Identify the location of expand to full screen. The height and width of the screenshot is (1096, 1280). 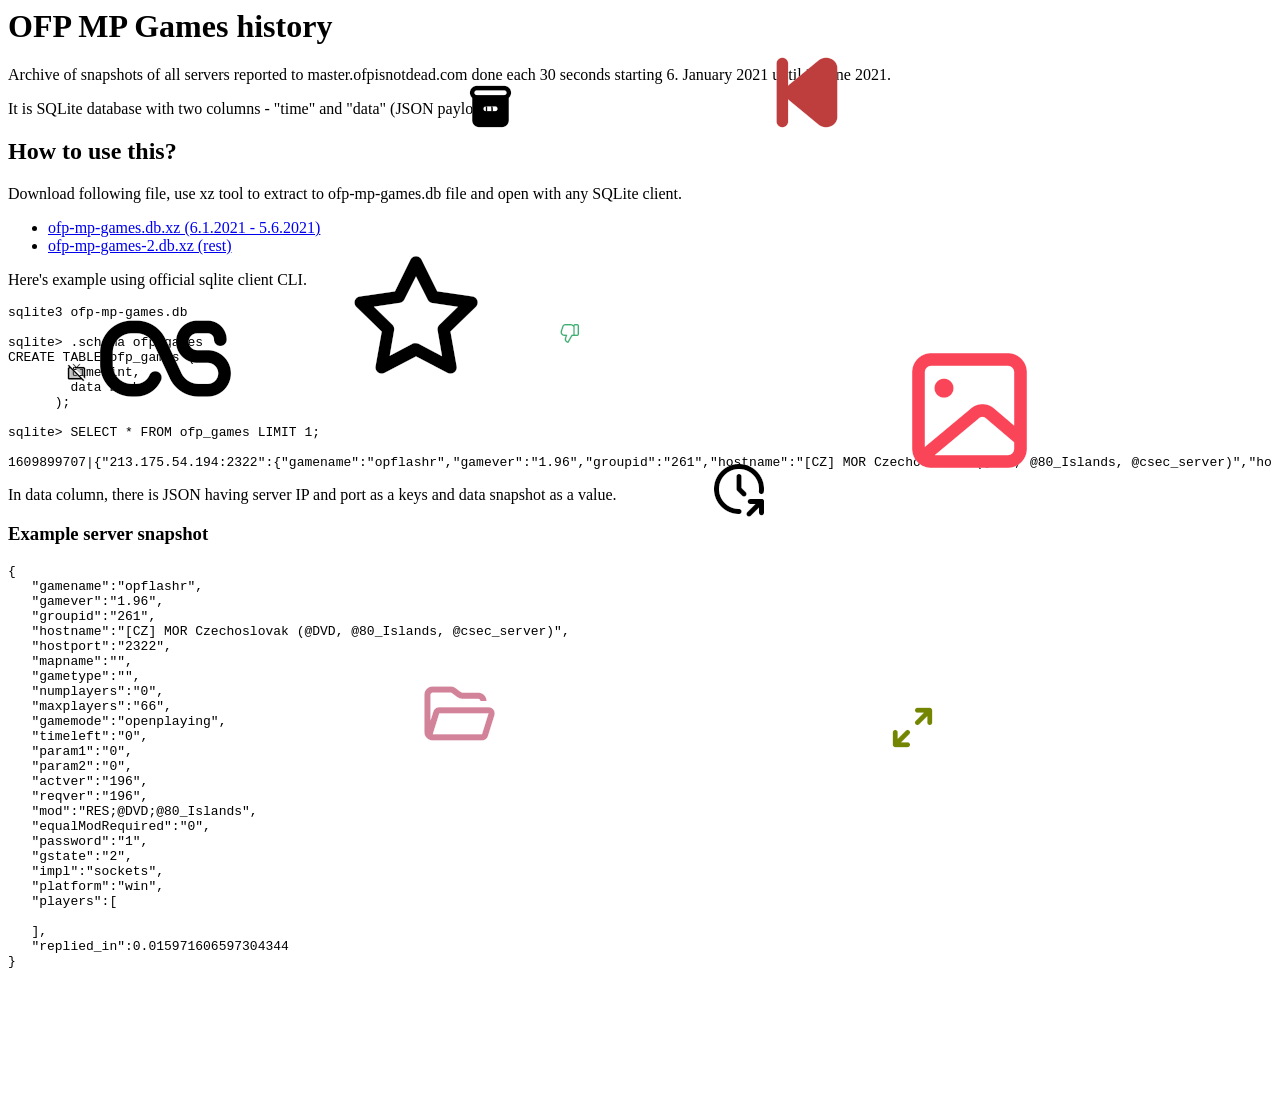
(912, 727).